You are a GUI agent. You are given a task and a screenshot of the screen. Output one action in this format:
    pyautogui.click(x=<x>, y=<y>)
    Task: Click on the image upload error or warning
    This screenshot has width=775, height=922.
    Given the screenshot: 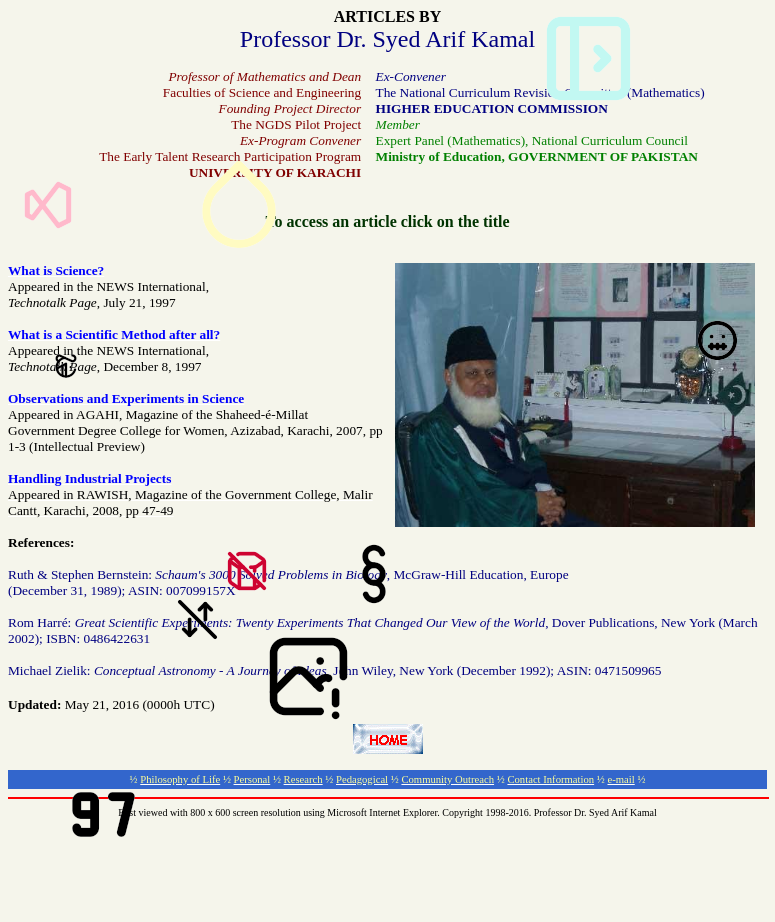 What is the action you would take?
    pyautogui.click(x=308, y=676)
    